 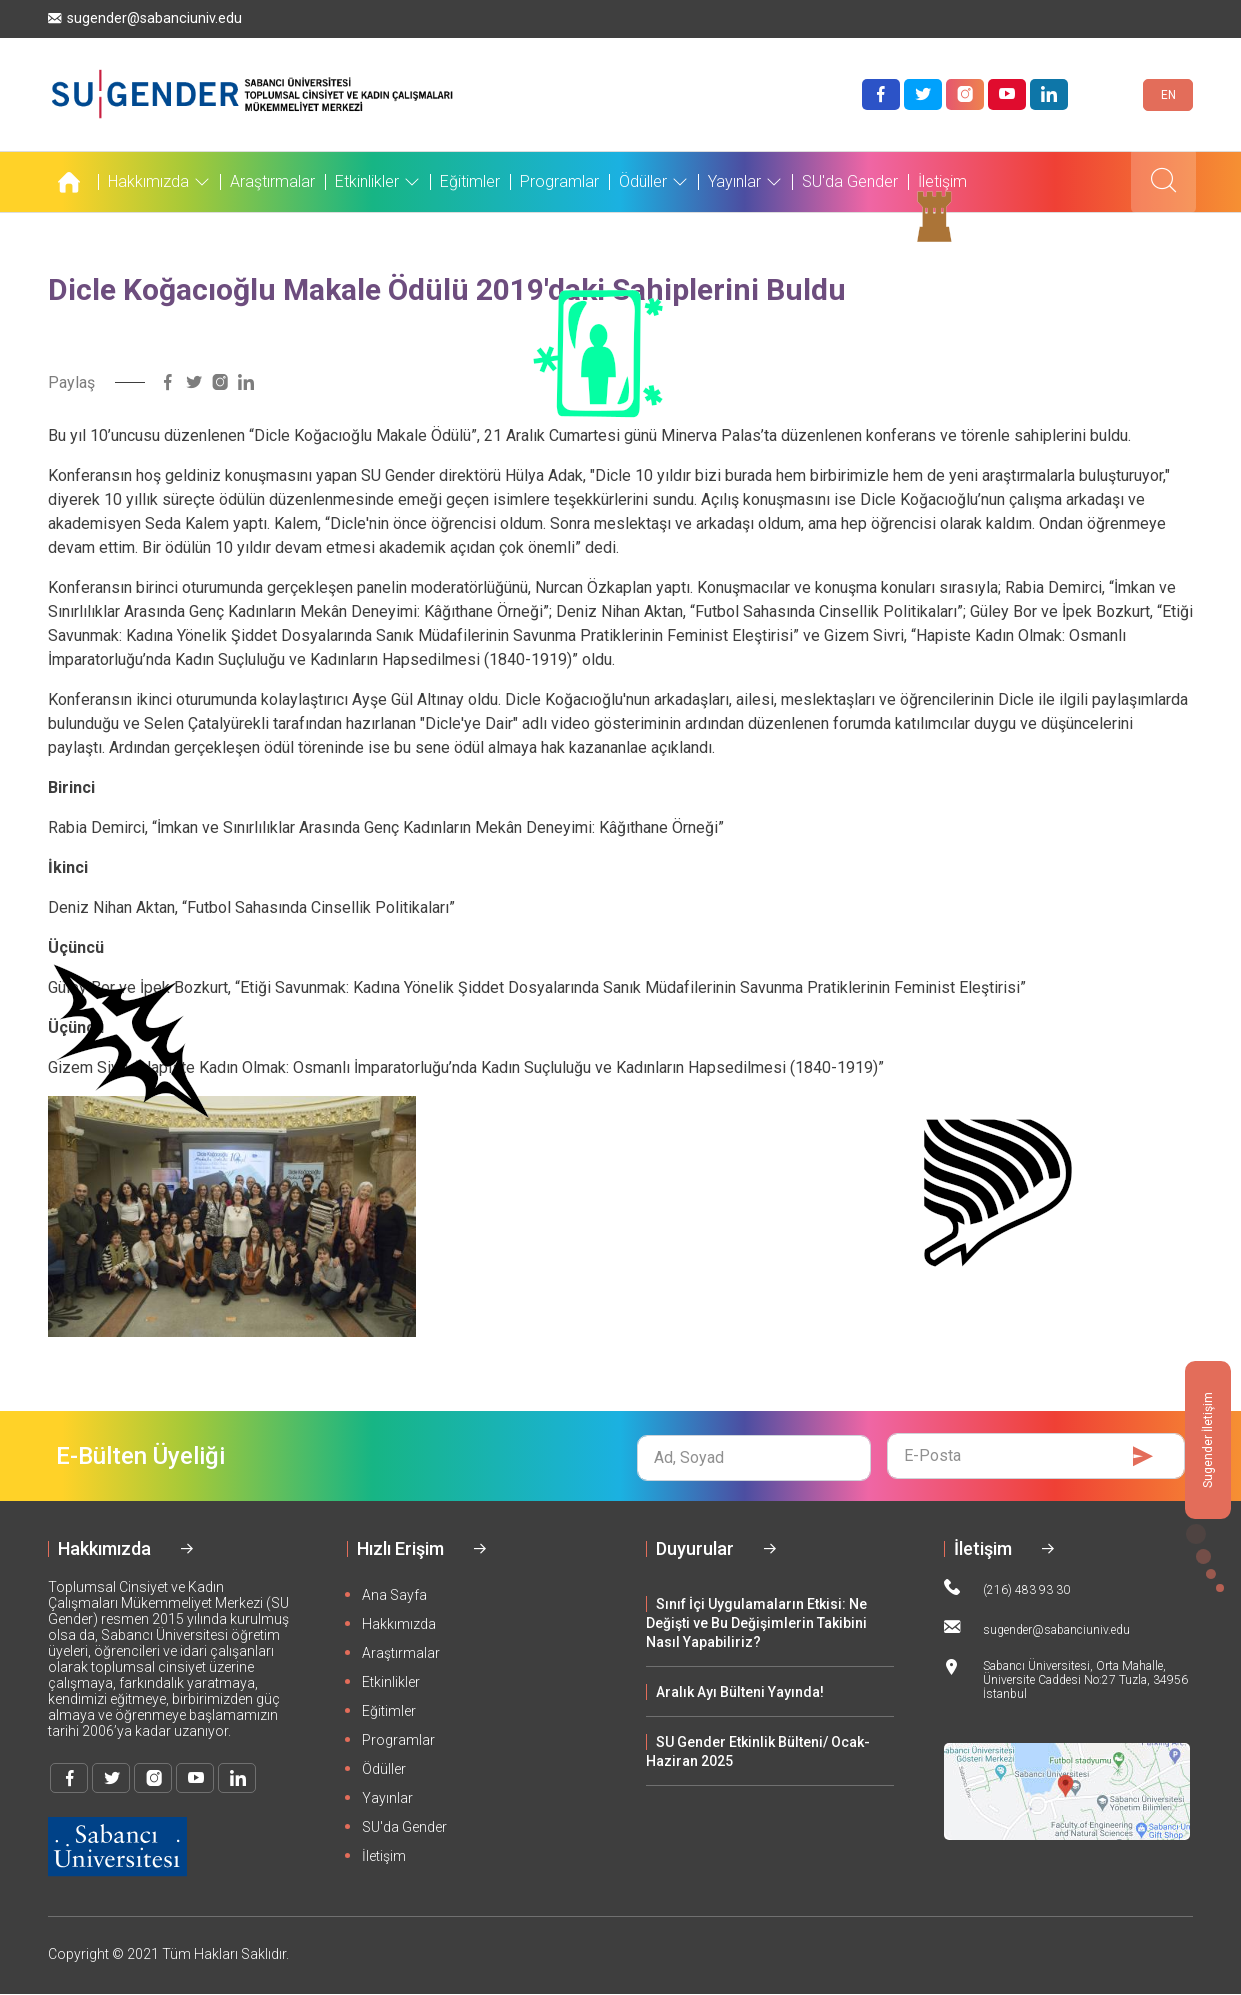 I want to click on view castle or fortress location, so click(x=934, y=216).